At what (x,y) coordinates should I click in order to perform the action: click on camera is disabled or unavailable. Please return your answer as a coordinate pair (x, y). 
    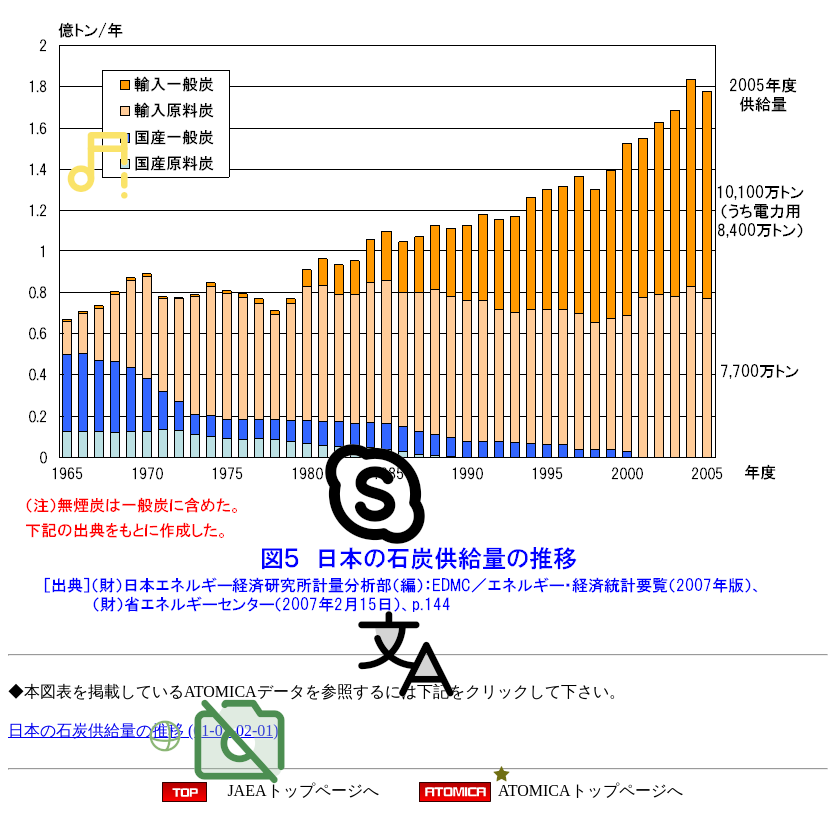
    Looking at the image, I should click on (239, 741).